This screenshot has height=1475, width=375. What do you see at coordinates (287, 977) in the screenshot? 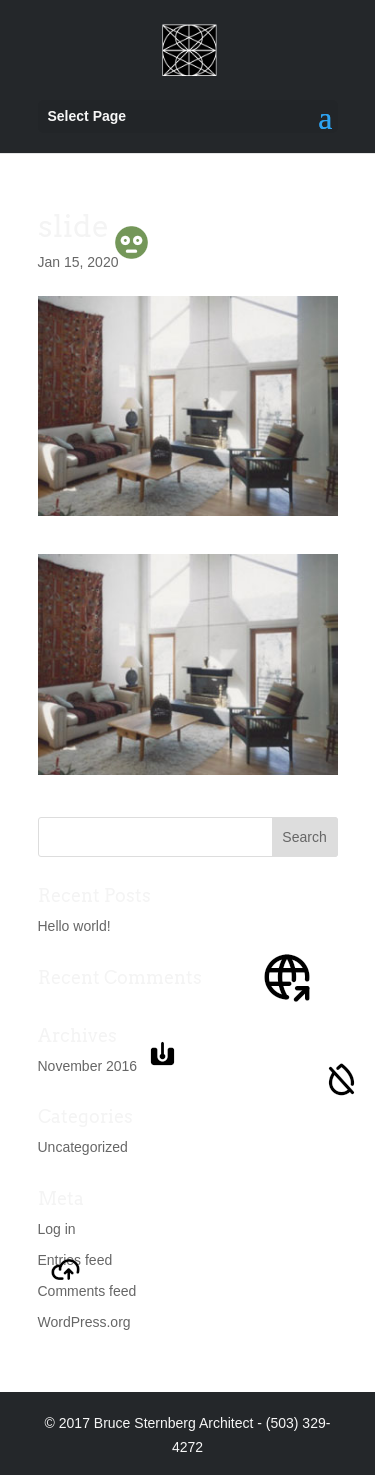
I see `share content to the web` at bounding box center [287, 977].